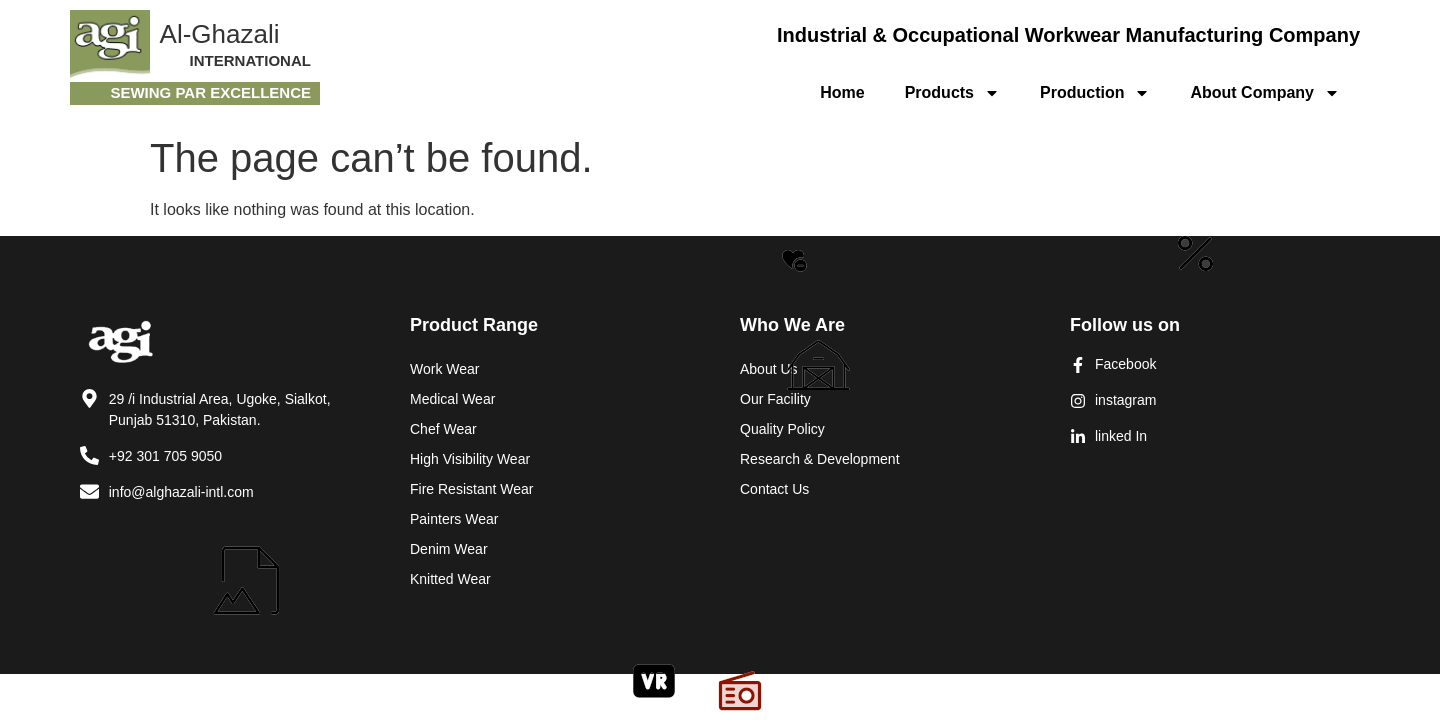  I want to click on open radio or audio streaming, so click(740, 694).